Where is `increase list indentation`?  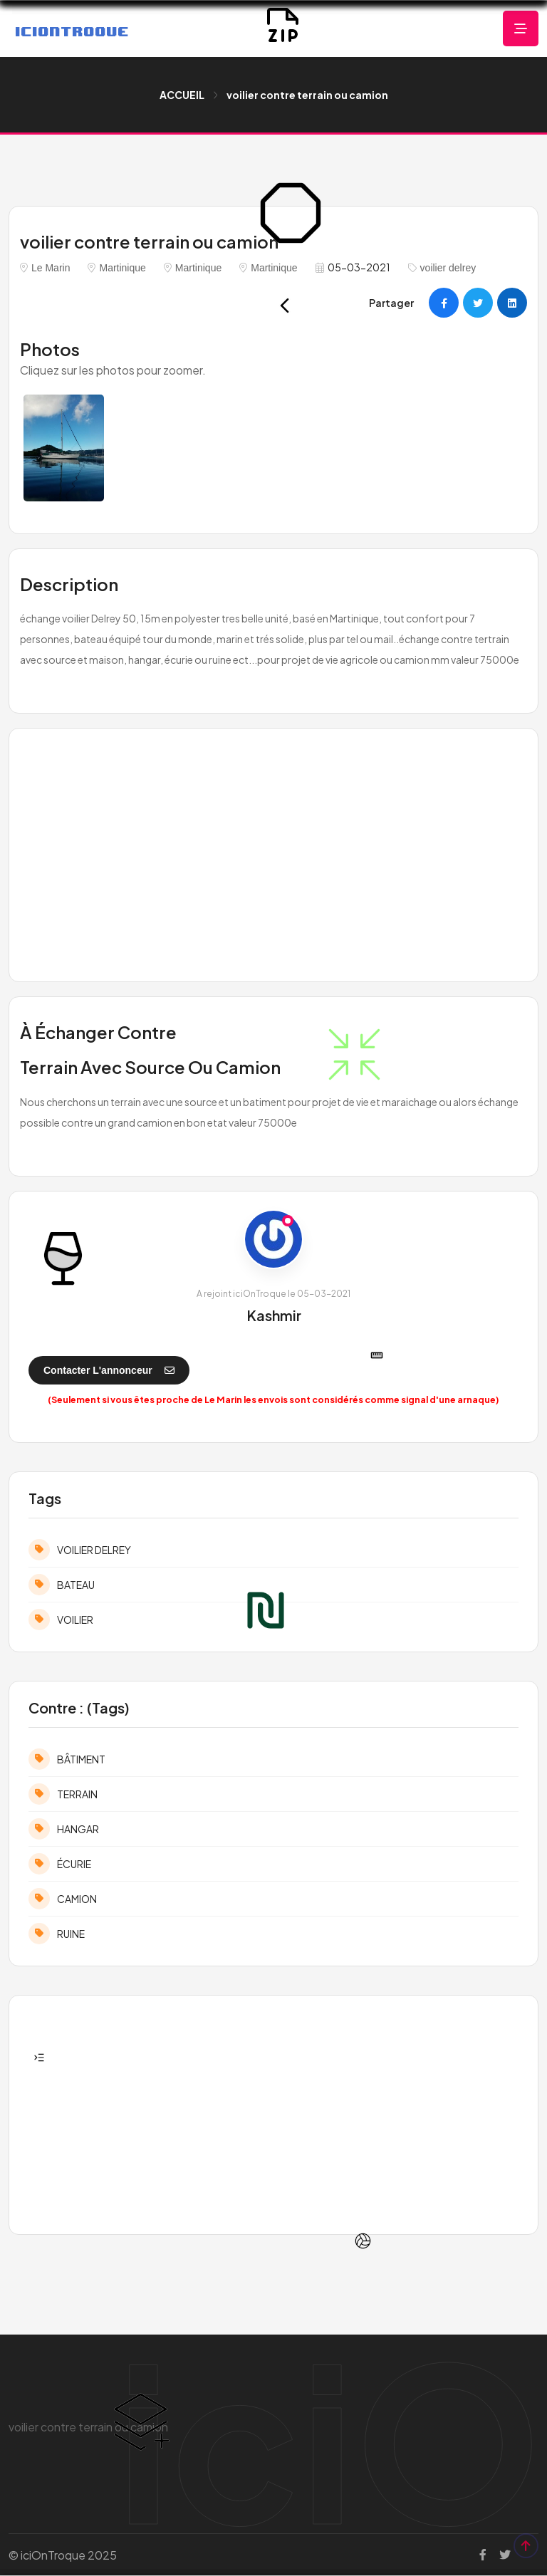
increase list indentation is located at coordinates (39, 2058).